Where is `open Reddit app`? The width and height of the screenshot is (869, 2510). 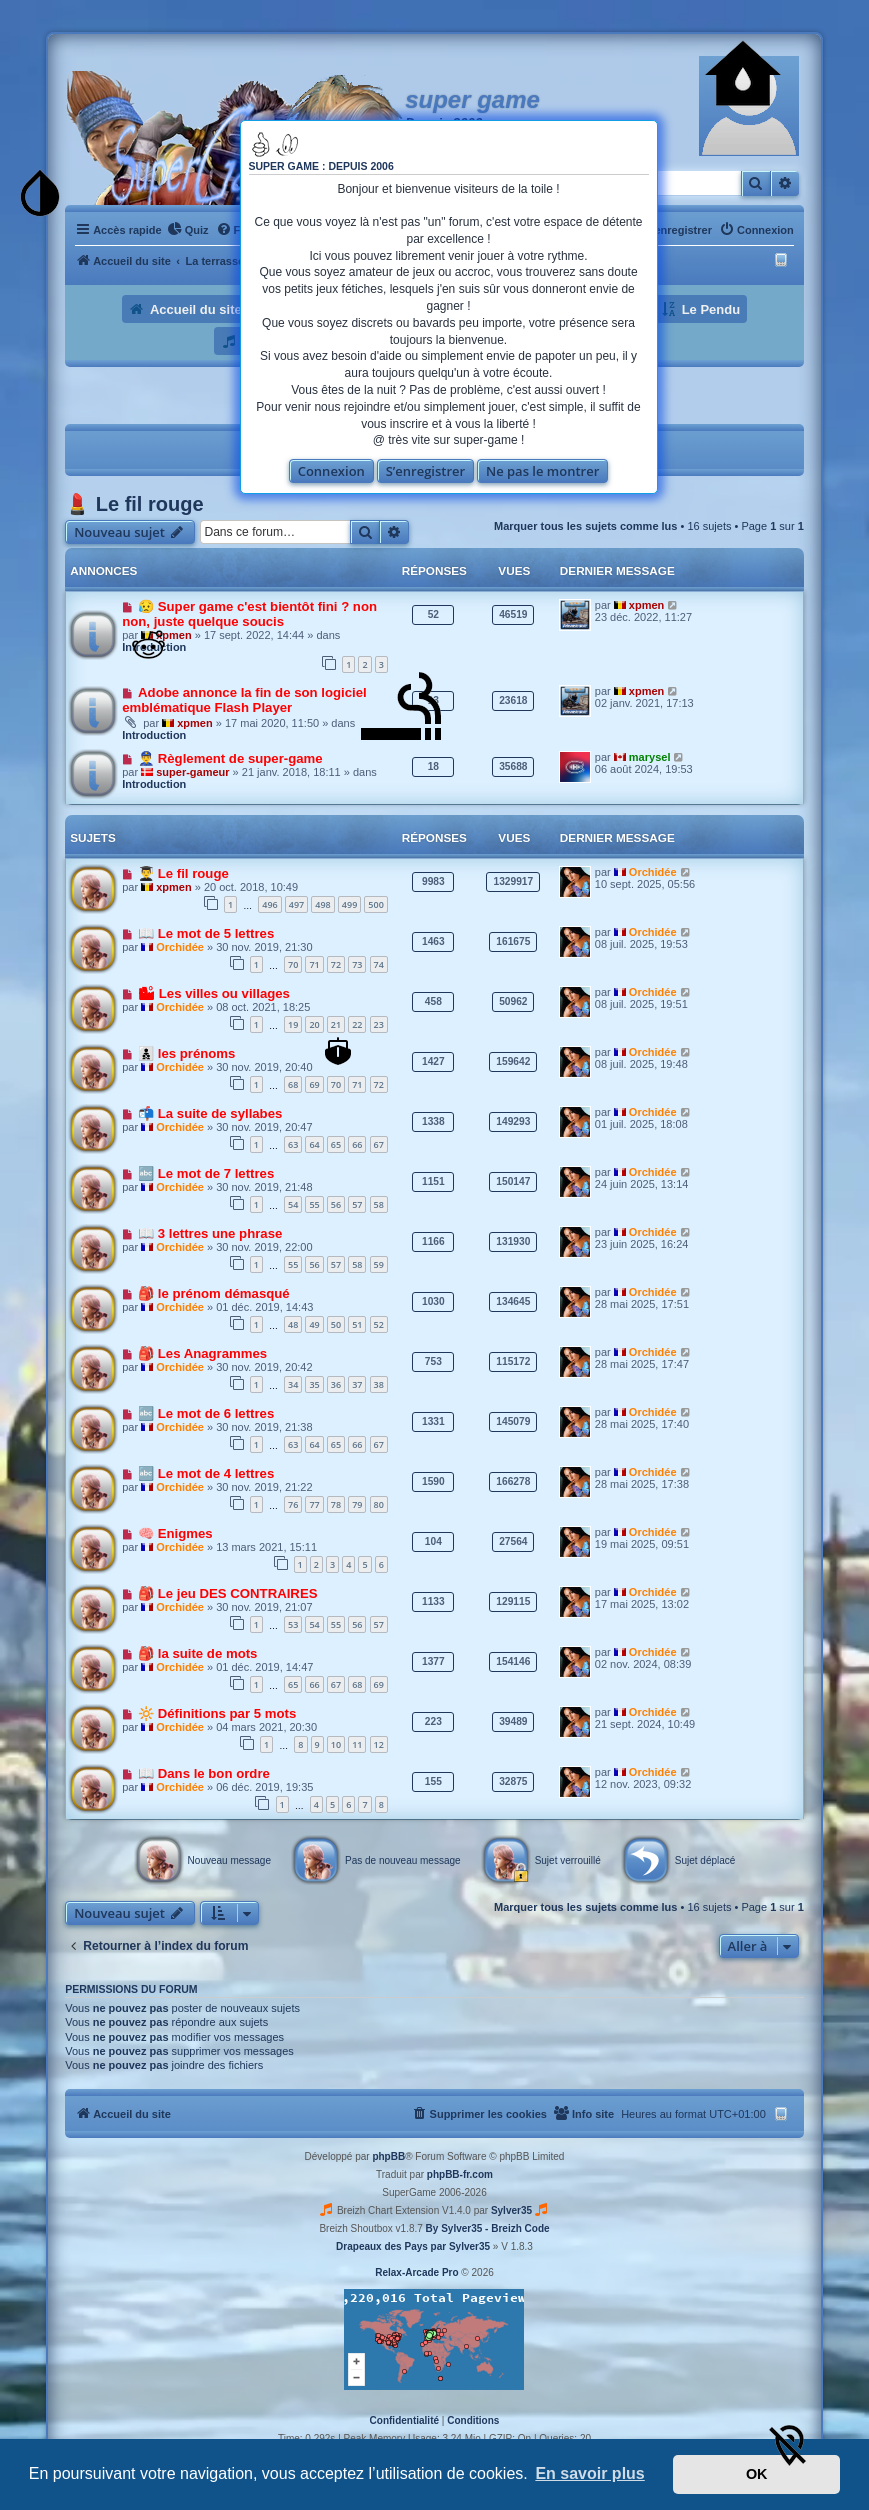 open Reddit app is located at coordinates (148, 644).